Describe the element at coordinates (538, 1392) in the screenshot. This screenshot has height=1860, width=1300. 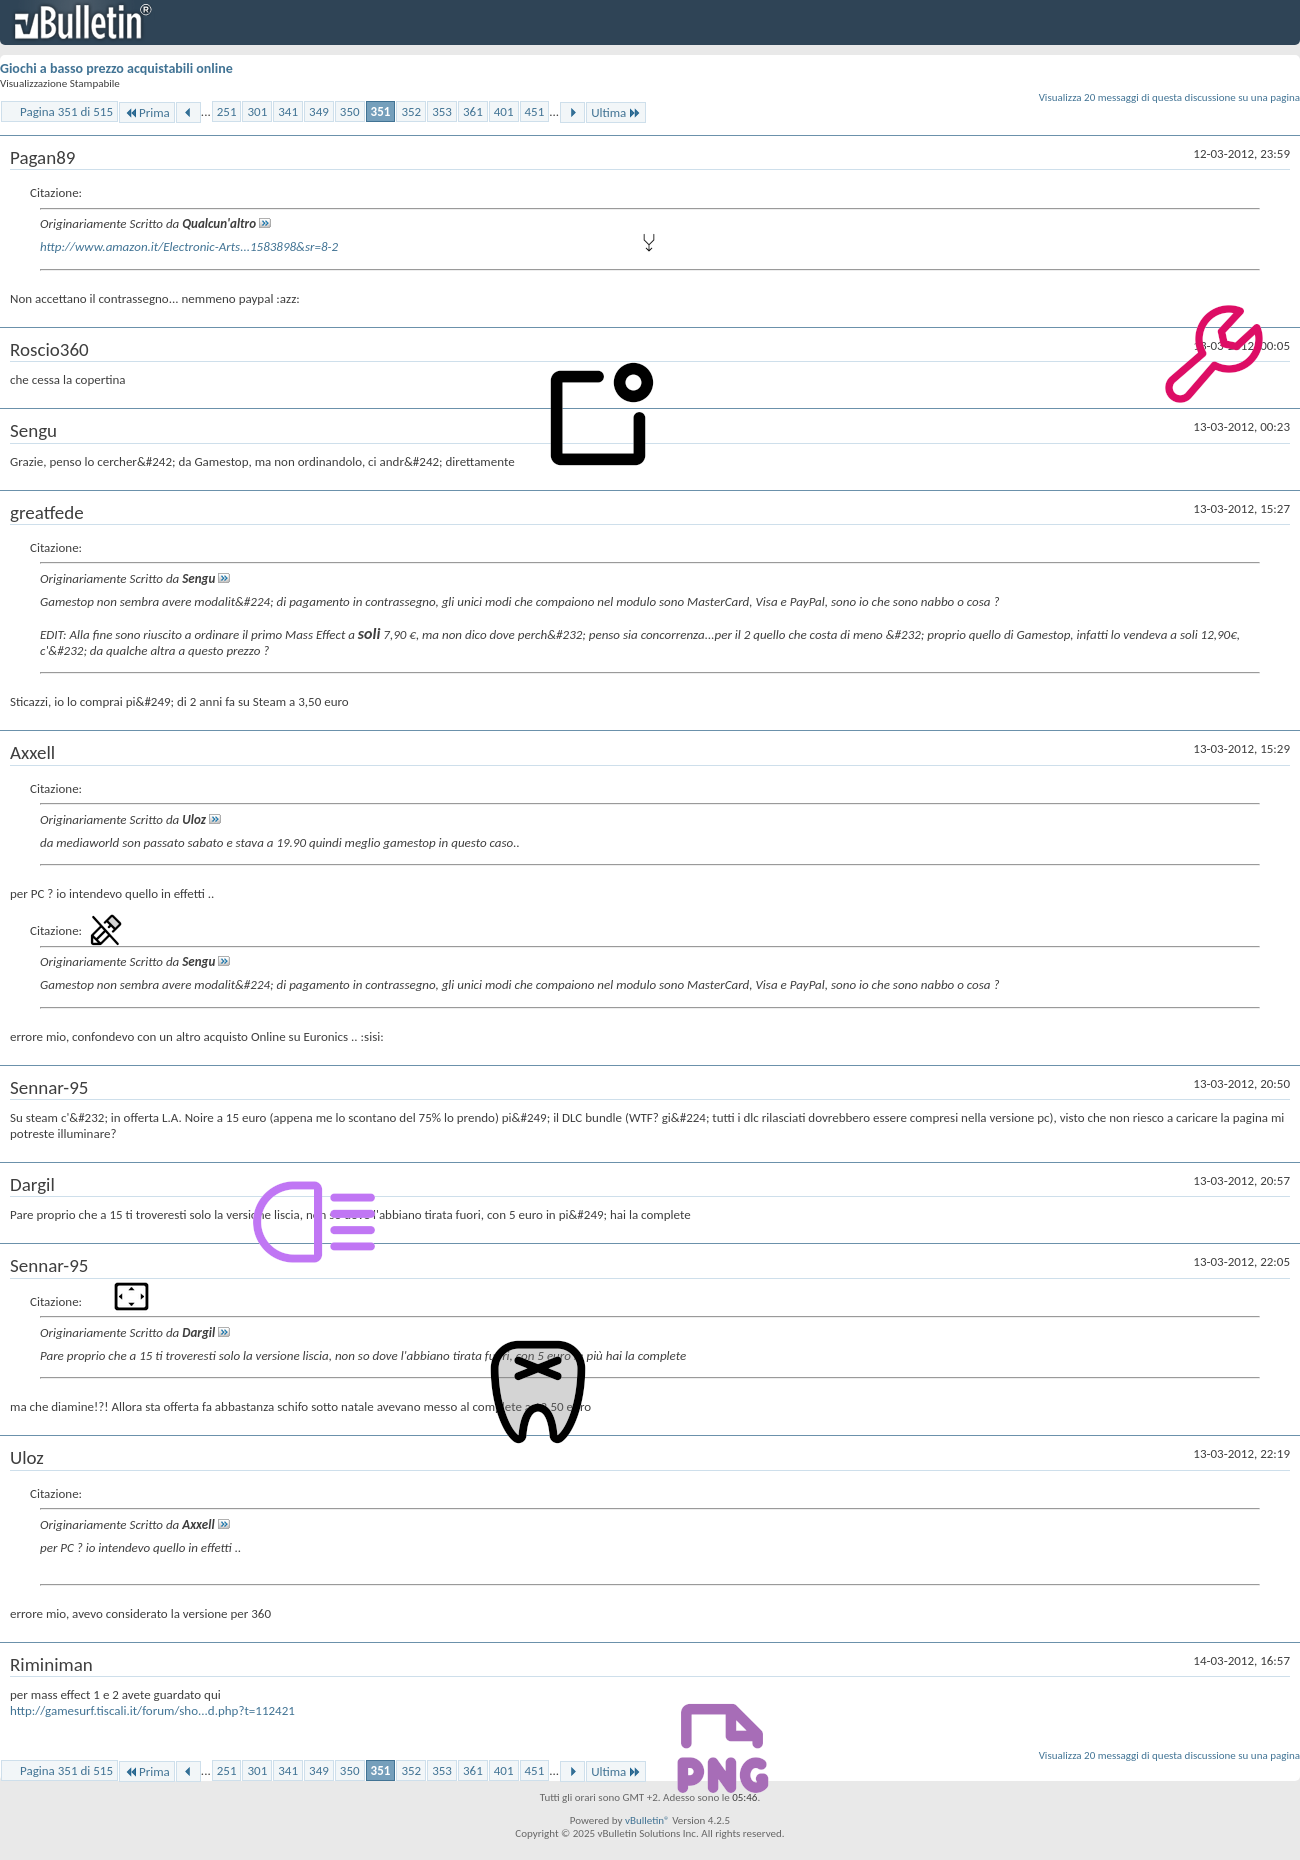
I see `access dental care or dentist information` at that location.